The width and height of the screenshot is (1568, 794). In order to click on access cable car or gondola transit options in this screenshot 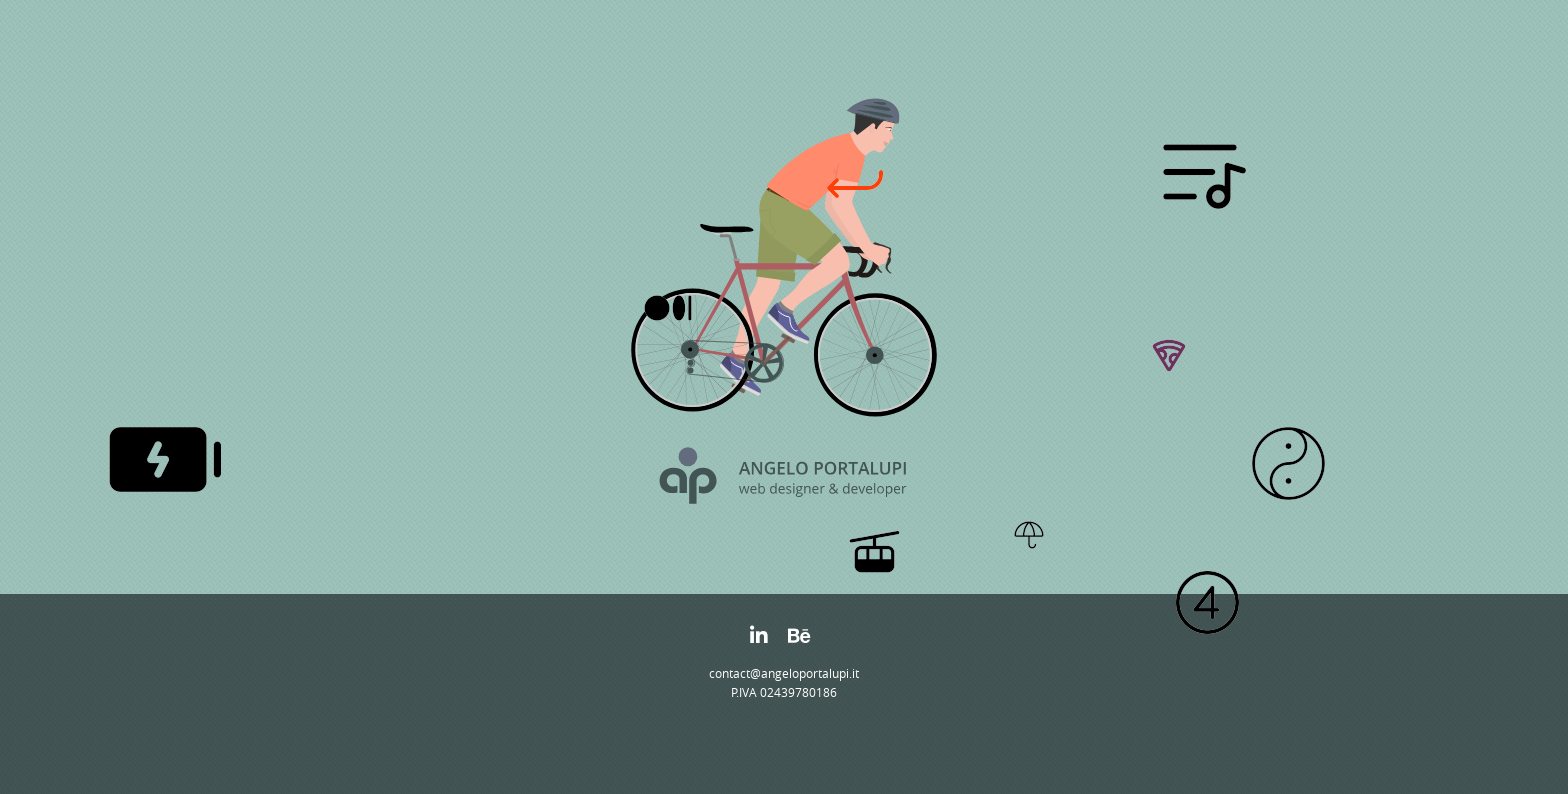, I will do `click(874, 552)`.